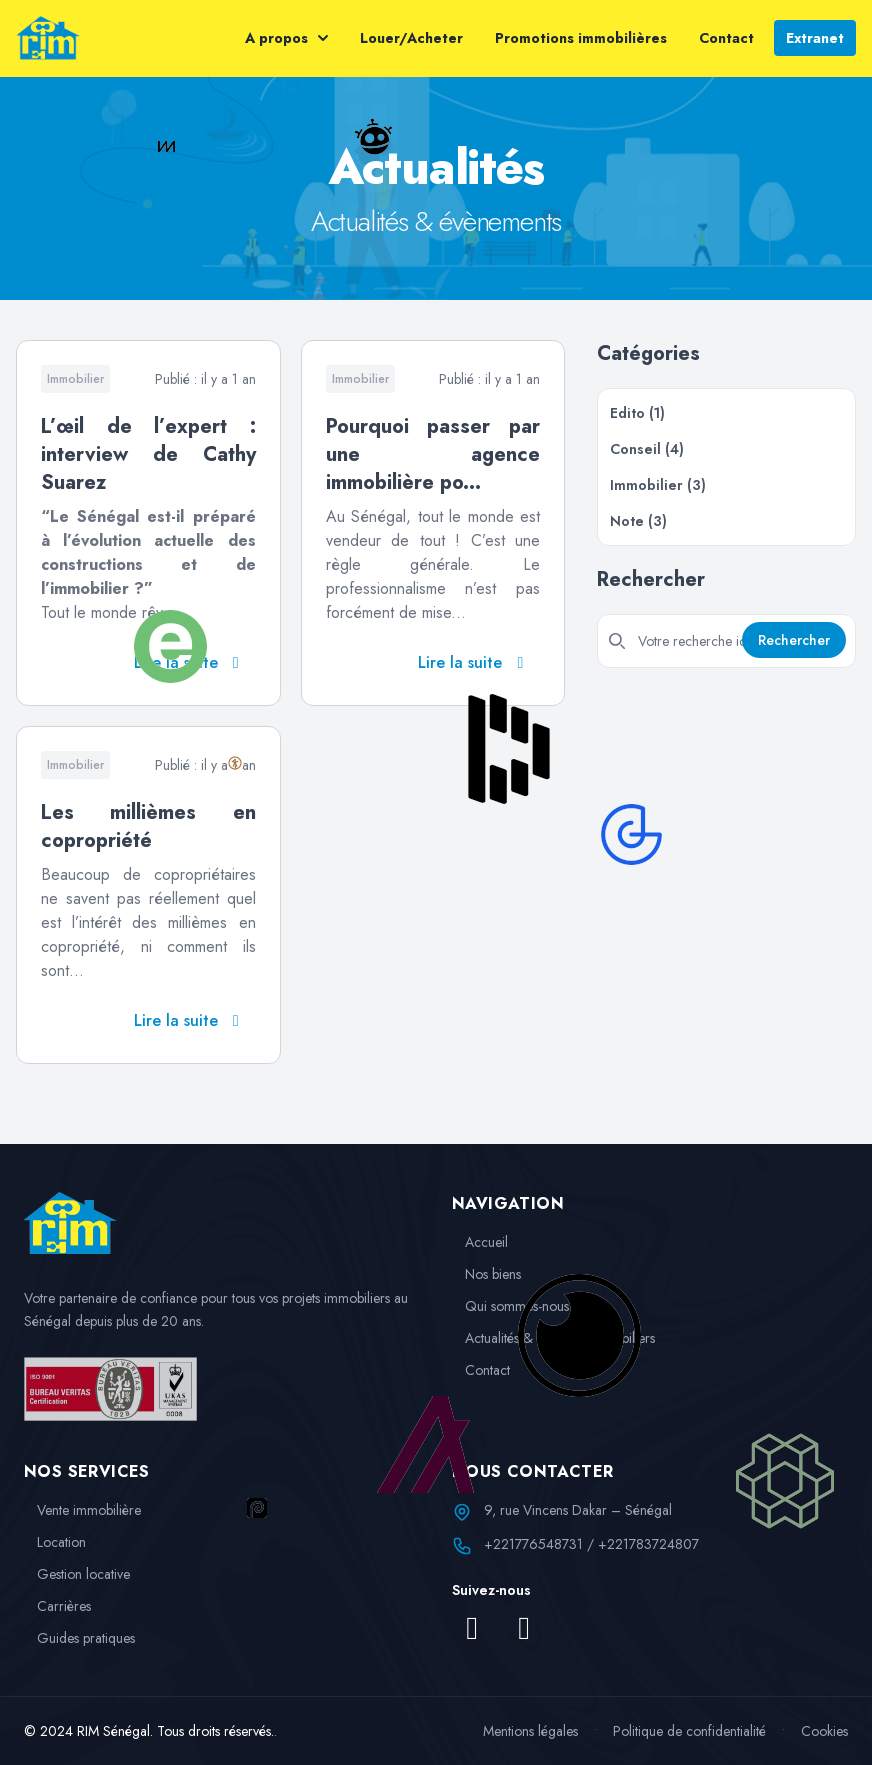 This screenshot has height=1765, width=872. Describe the element at coordinates (373, 136) in the screenshot. I see `visit freepik website` at that location.